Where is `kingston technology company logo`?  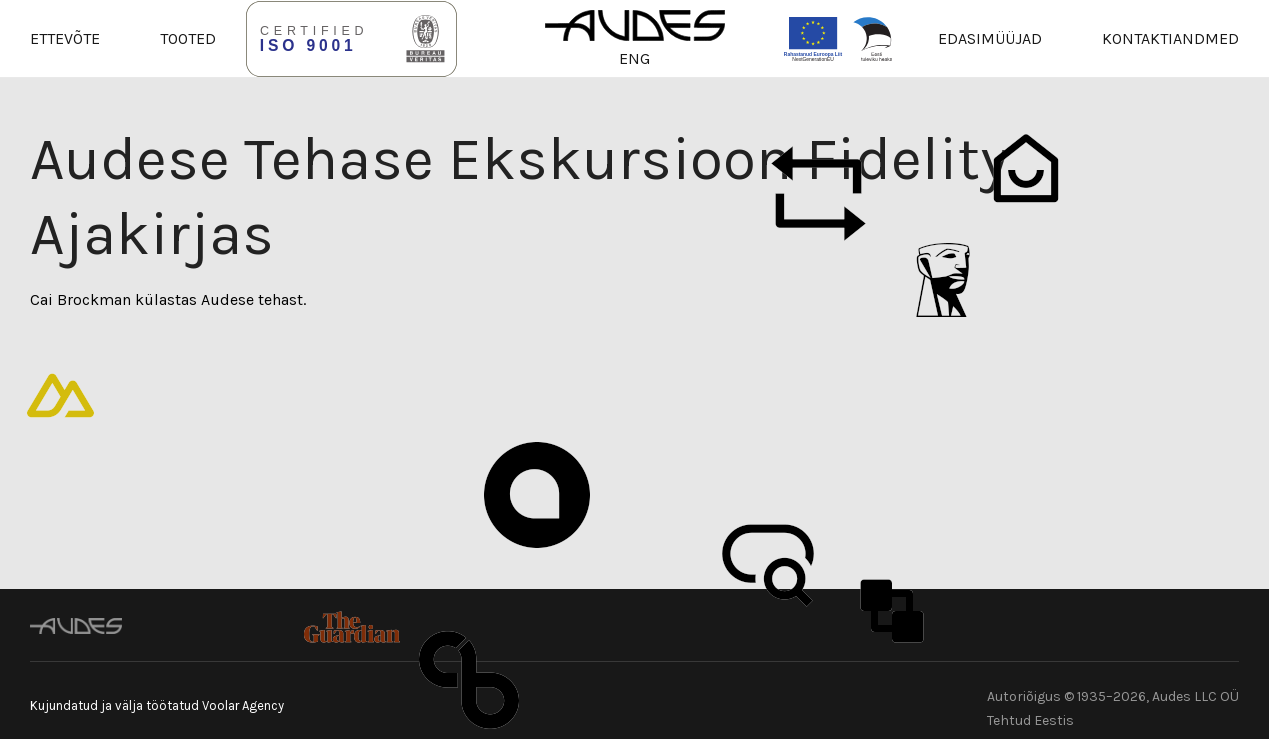
kingston technology company logo is located at coordinates (943, 280).